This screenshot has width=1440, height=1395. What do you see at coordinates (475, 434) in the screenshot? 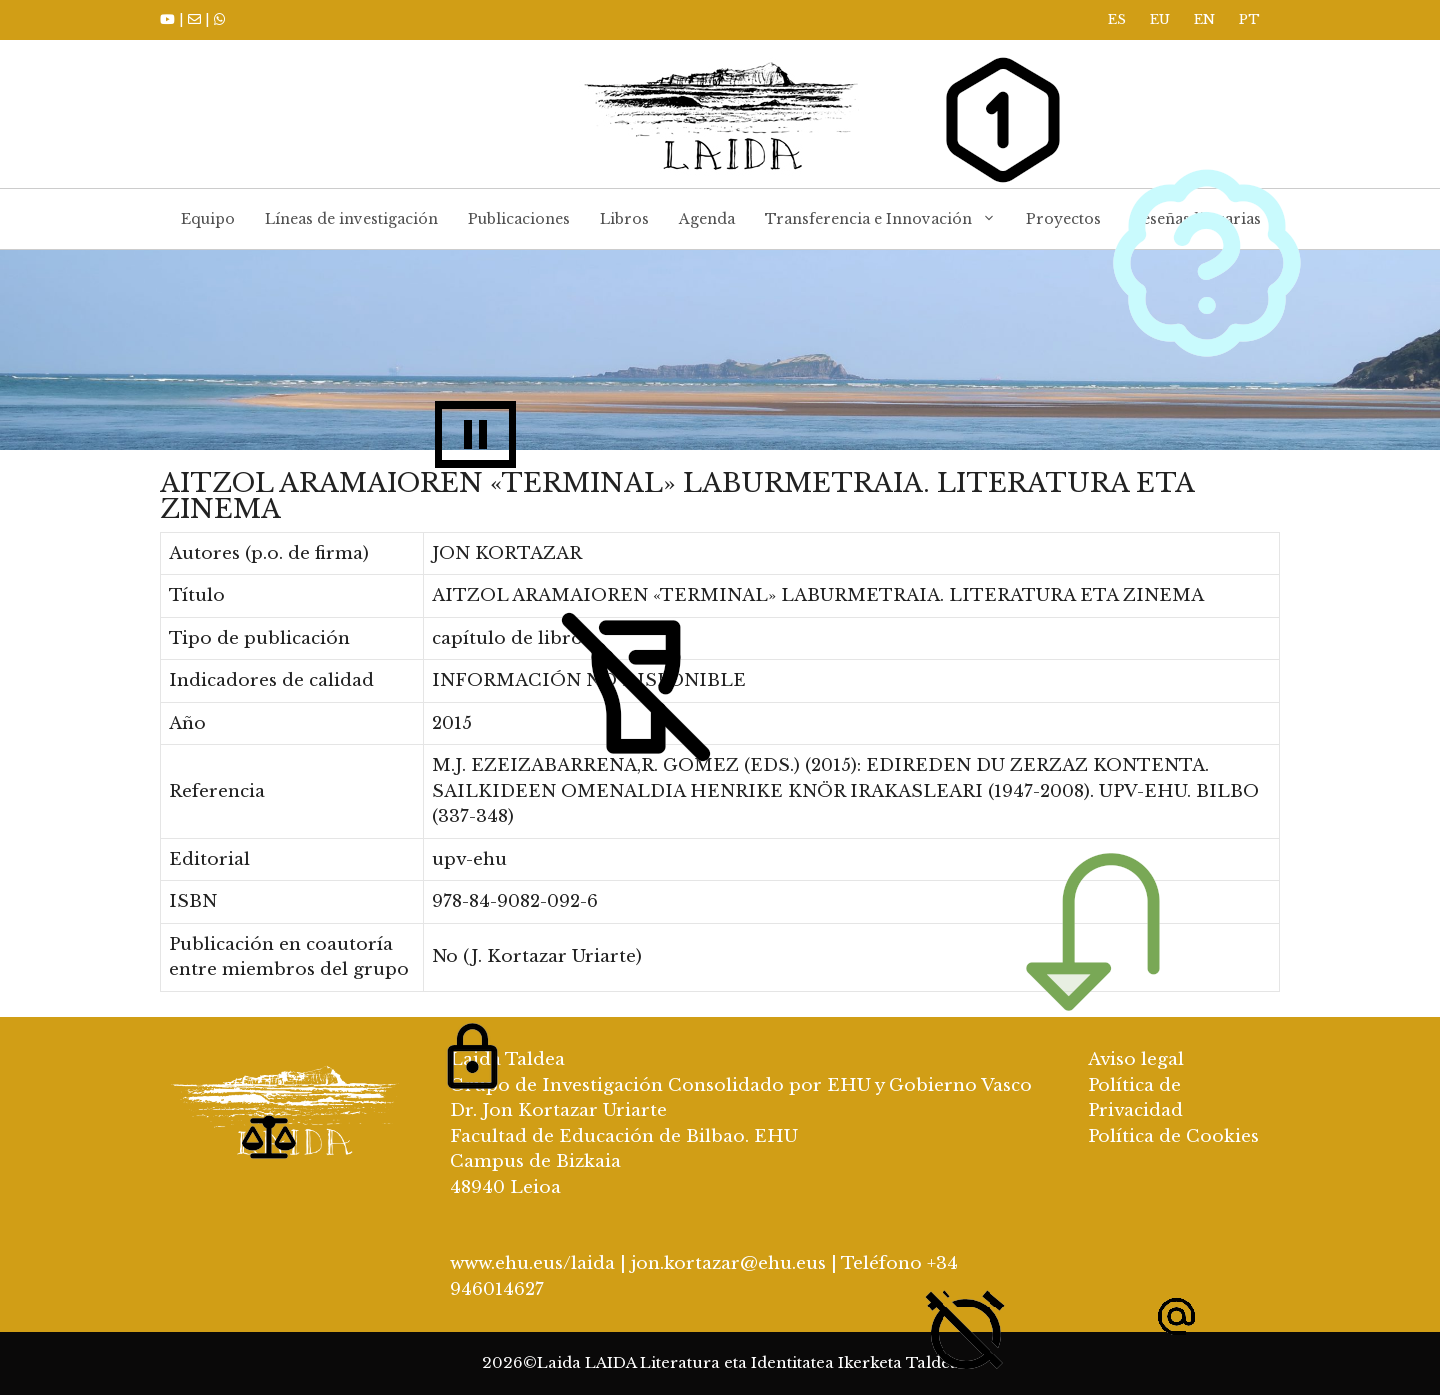
I see `pause a presentation or slideshow` at bounding box center [475, 434].